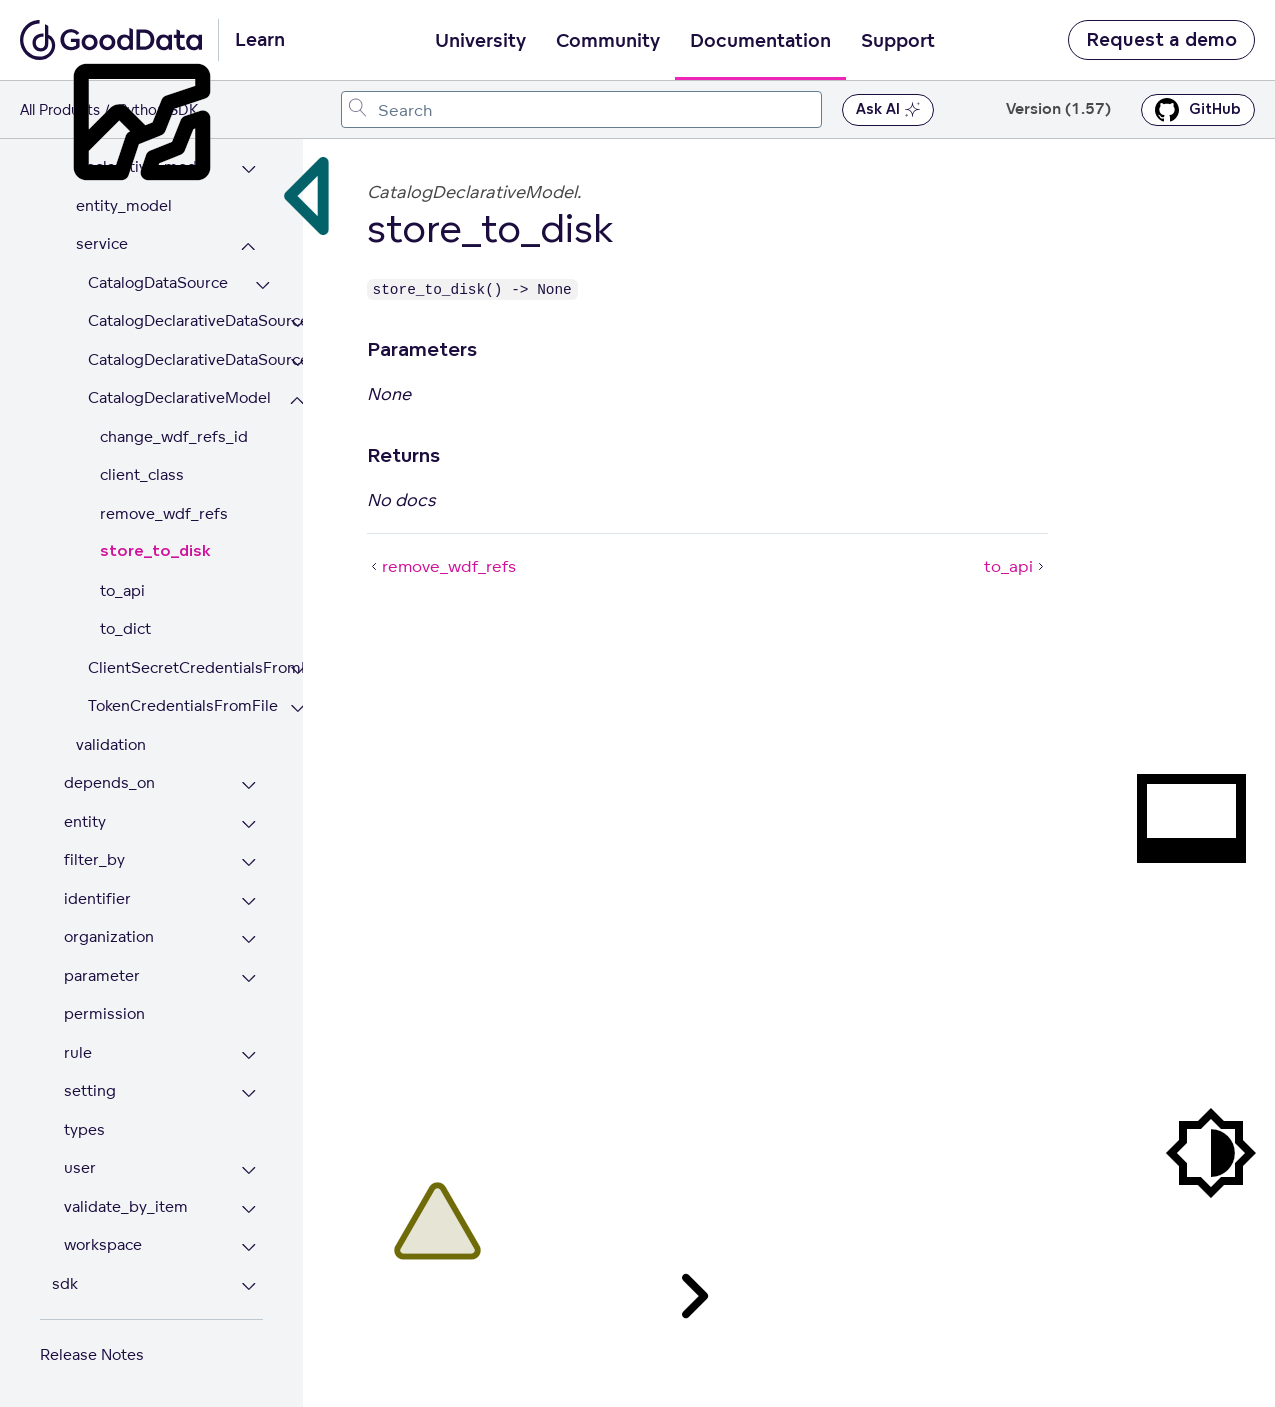 The width and height of the screenshot is (1275, 1407). What do you see at coordinates (437, 1222) in the screenshot?
I see `play or start media content` at bounding box center [437, 1222].